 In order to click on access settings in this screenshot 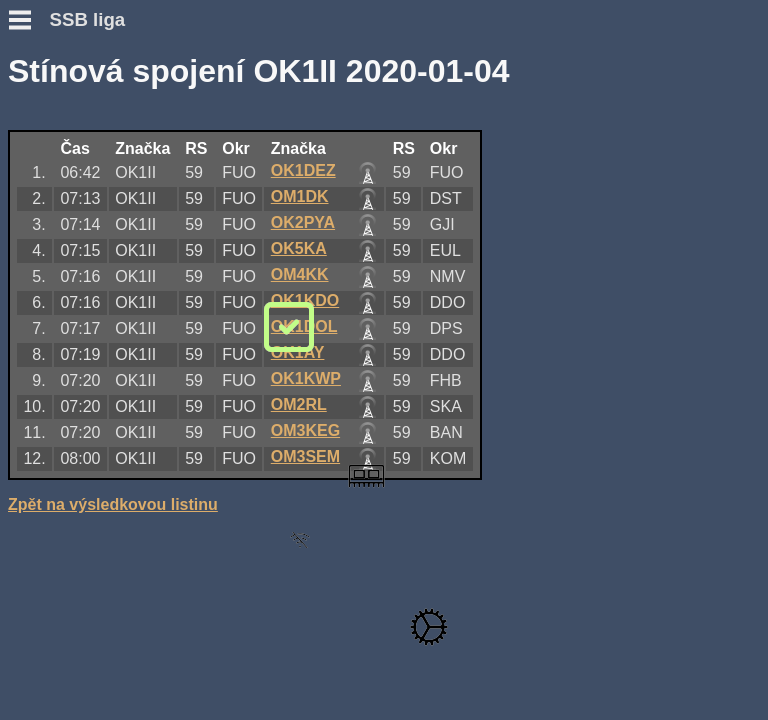, I will do `click(429, 627)`.